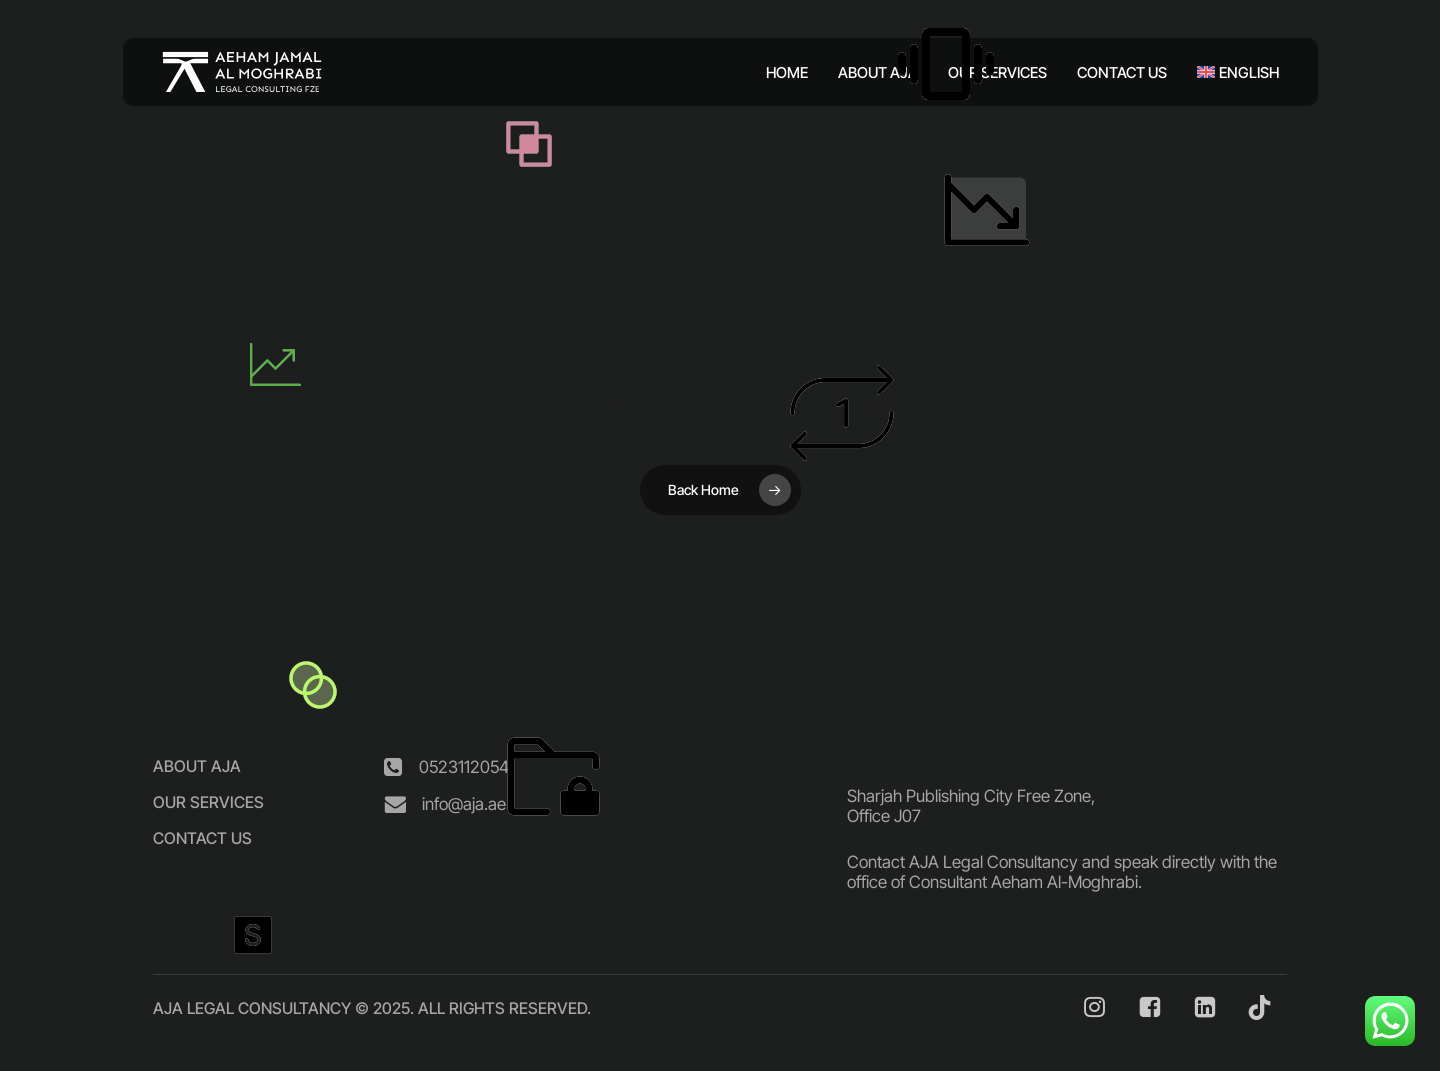  Describe the element at coordinates (842, 413) in the screenshot. I see `repeat current track once` at that location.